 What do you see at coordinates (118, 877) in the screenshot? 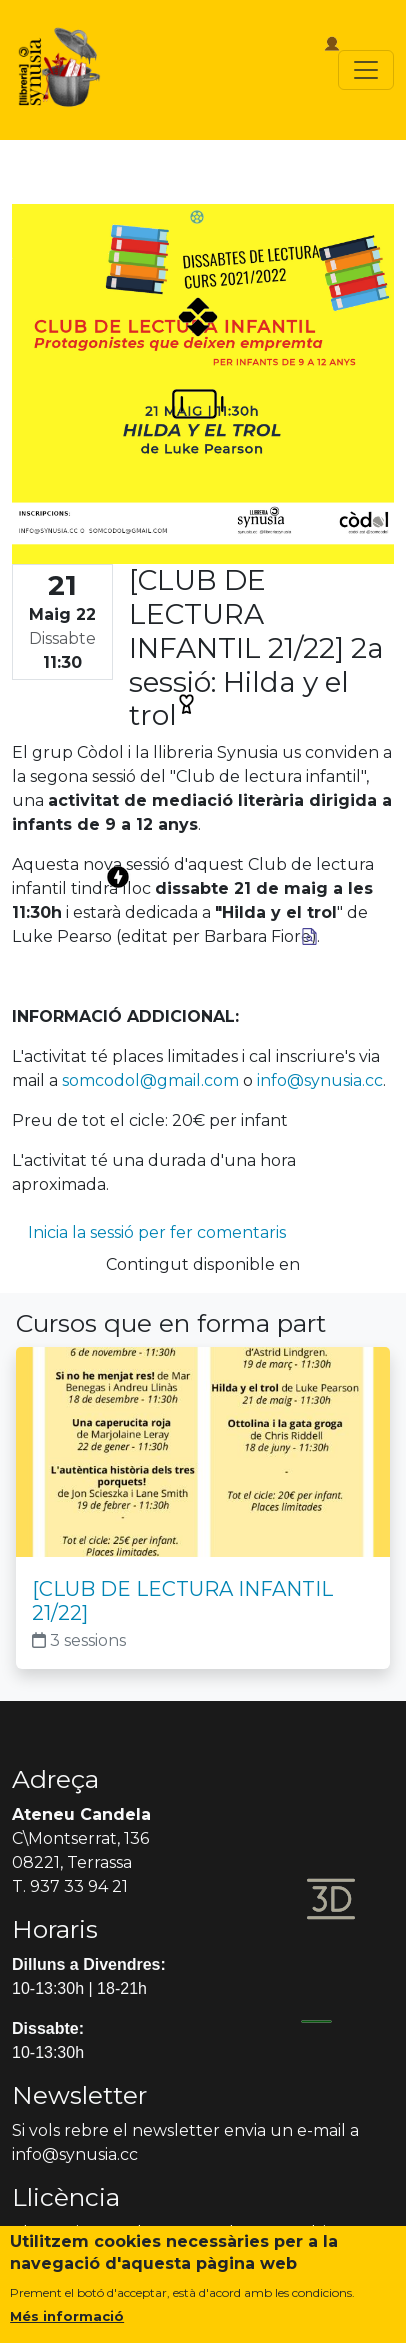
I see `indicates offline or cached content available` at bounding box center [118, 877].